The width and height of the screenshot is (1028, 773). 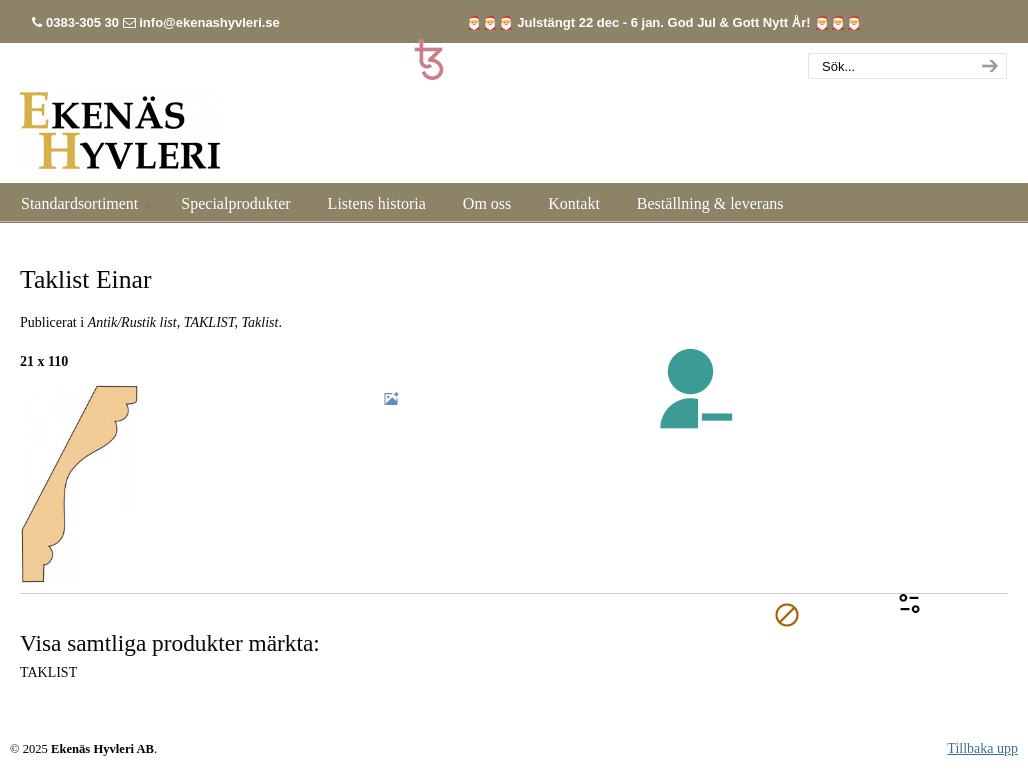 I want to click on indicates a prohibited or restricted action, so click(x=787, y=615).